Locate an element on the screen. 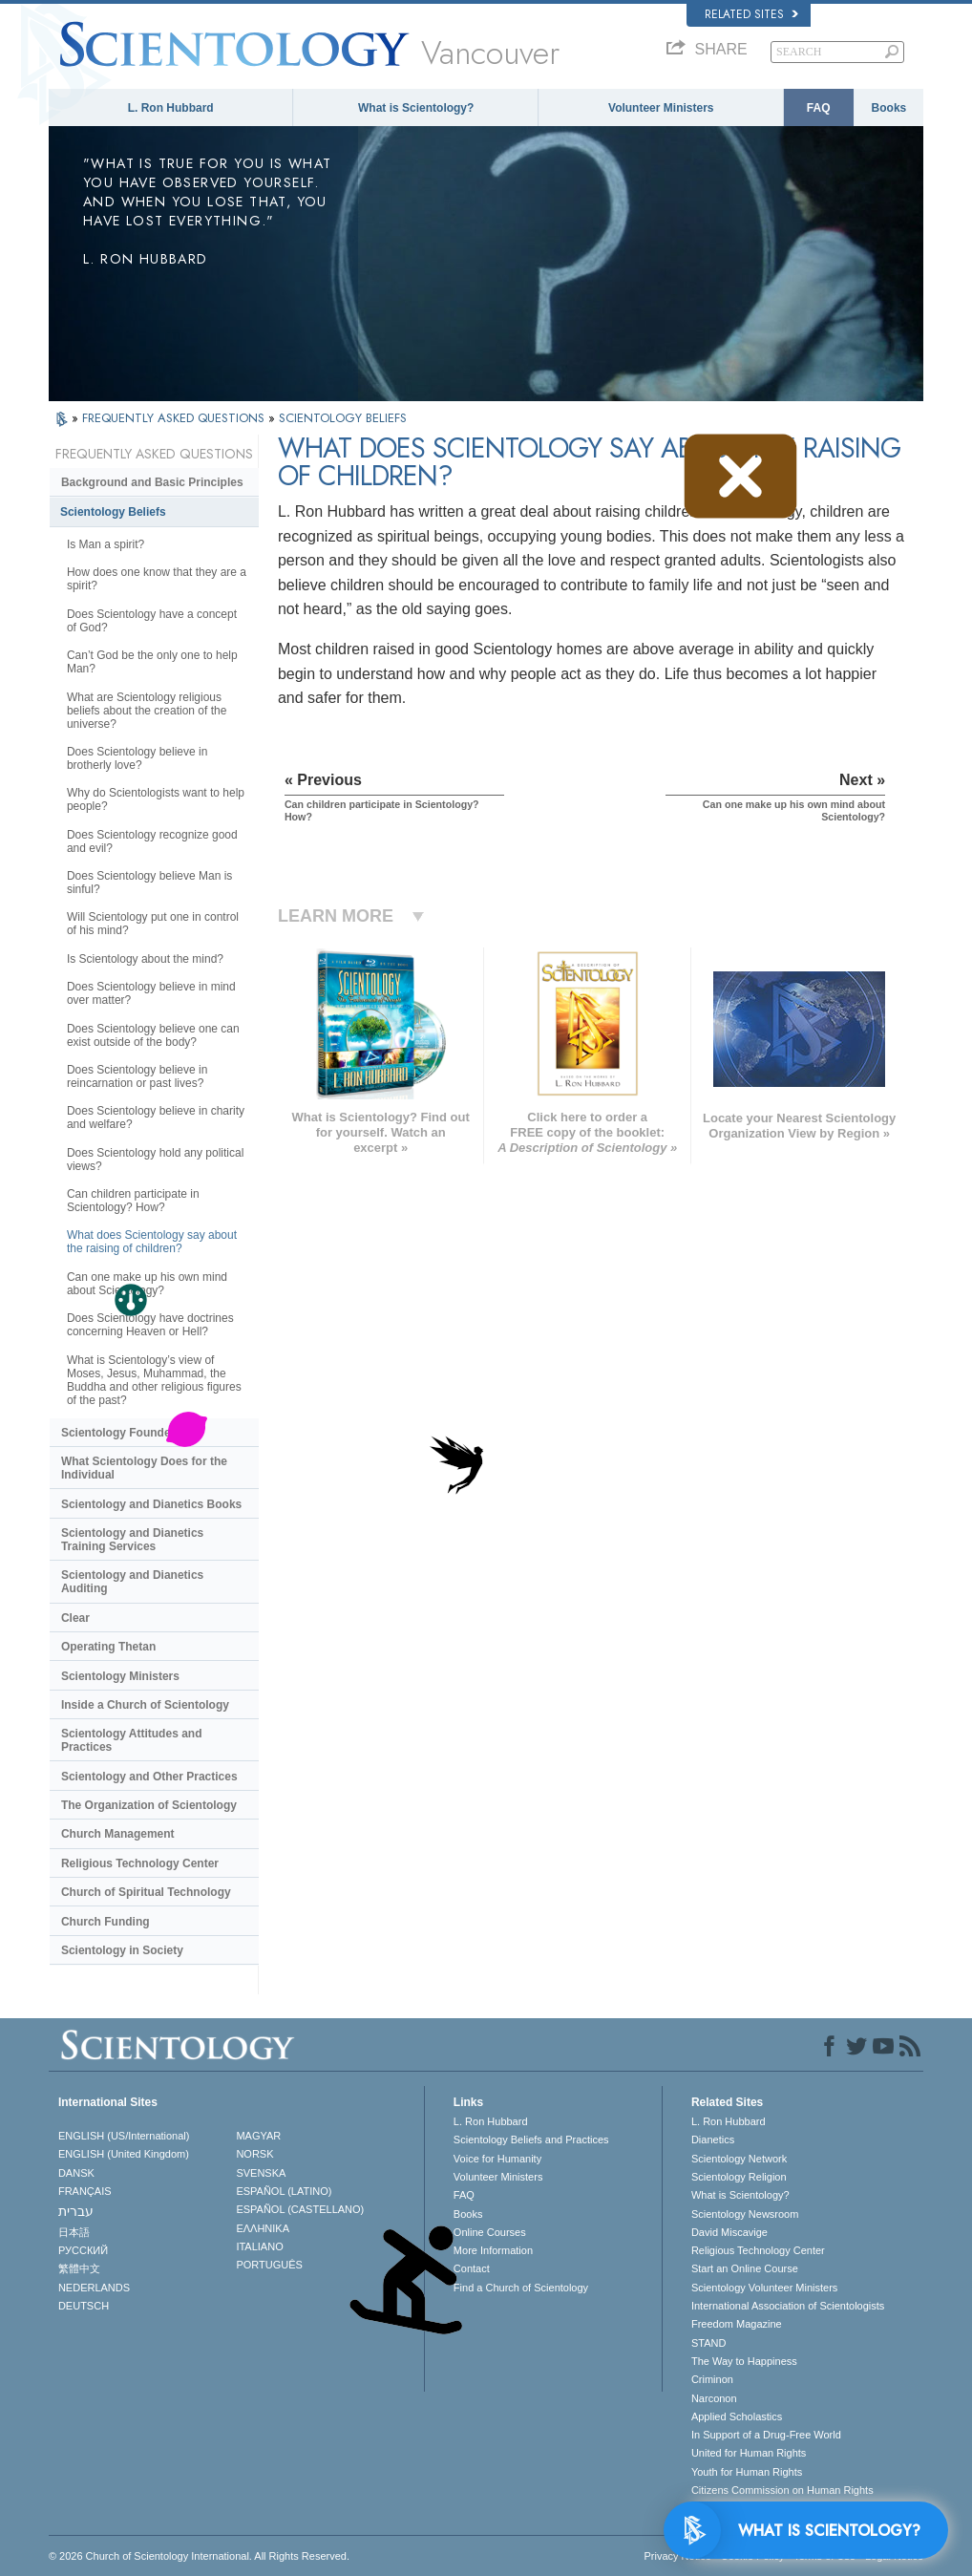  studiovinari brand logo is located at coordinates (456, 1465).